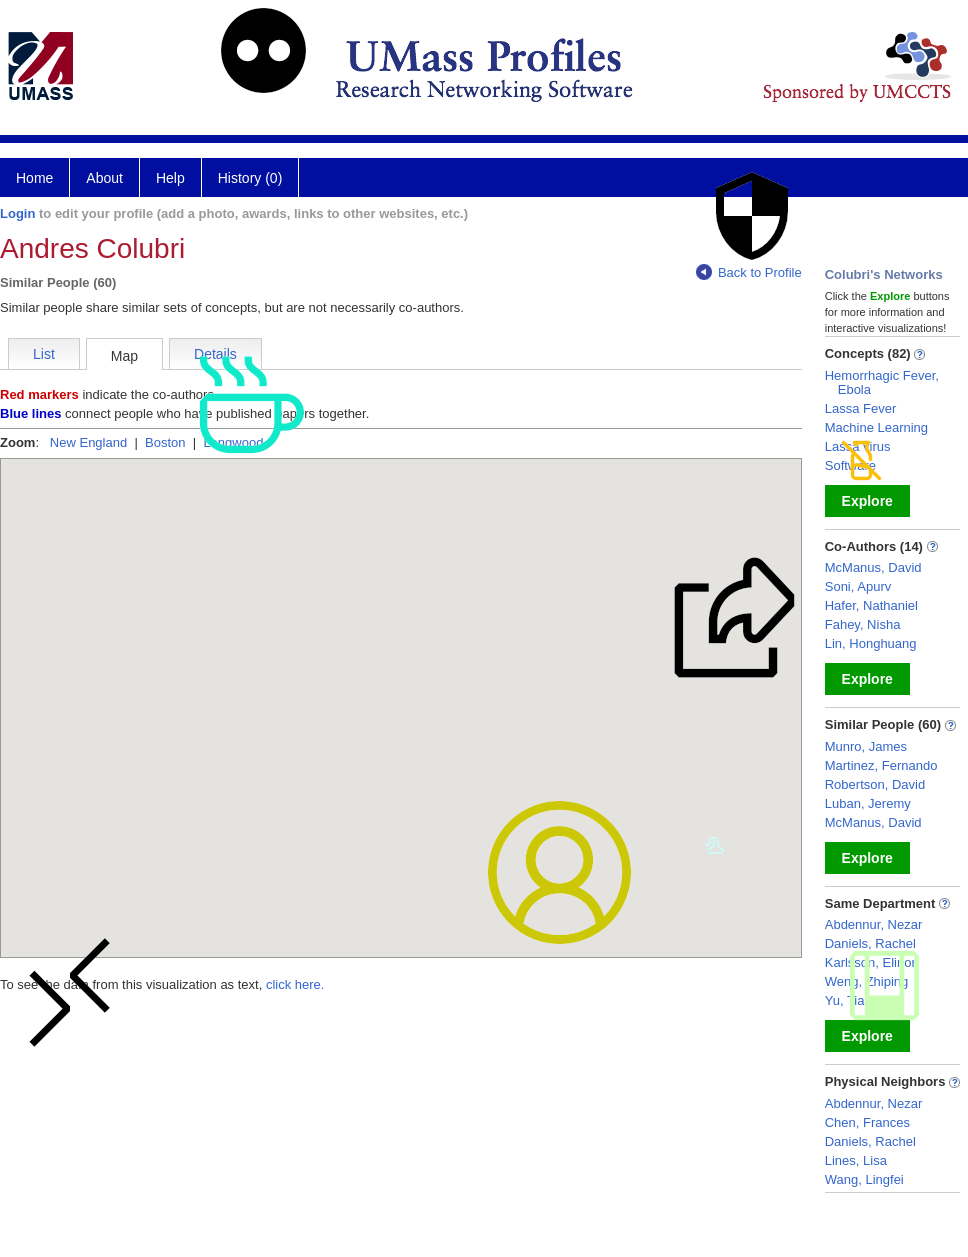  Describe the element at coordinates (263, 50) in the screenshot. I see `open Flickr app` at that location.